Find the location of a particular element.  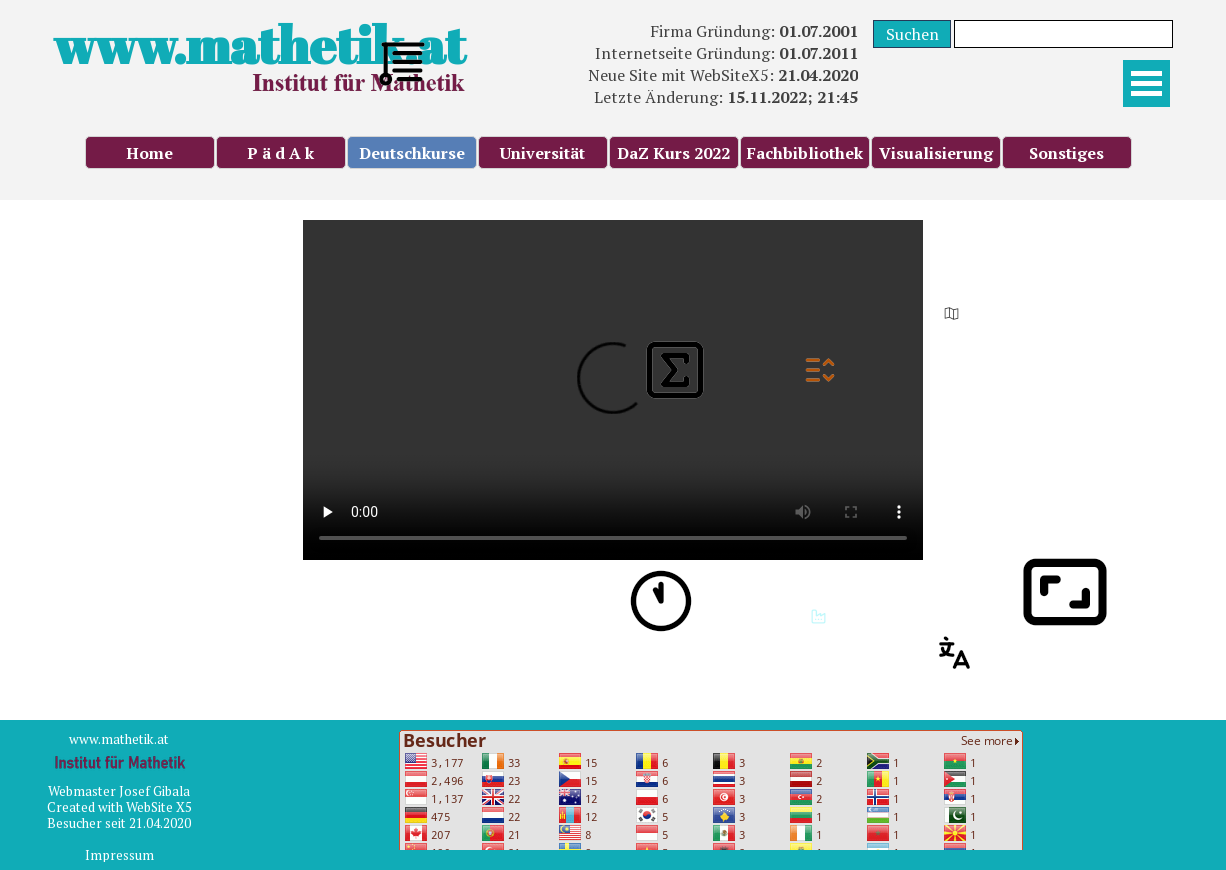

sort list items ascending or descending is located at coordinates (820, 370).